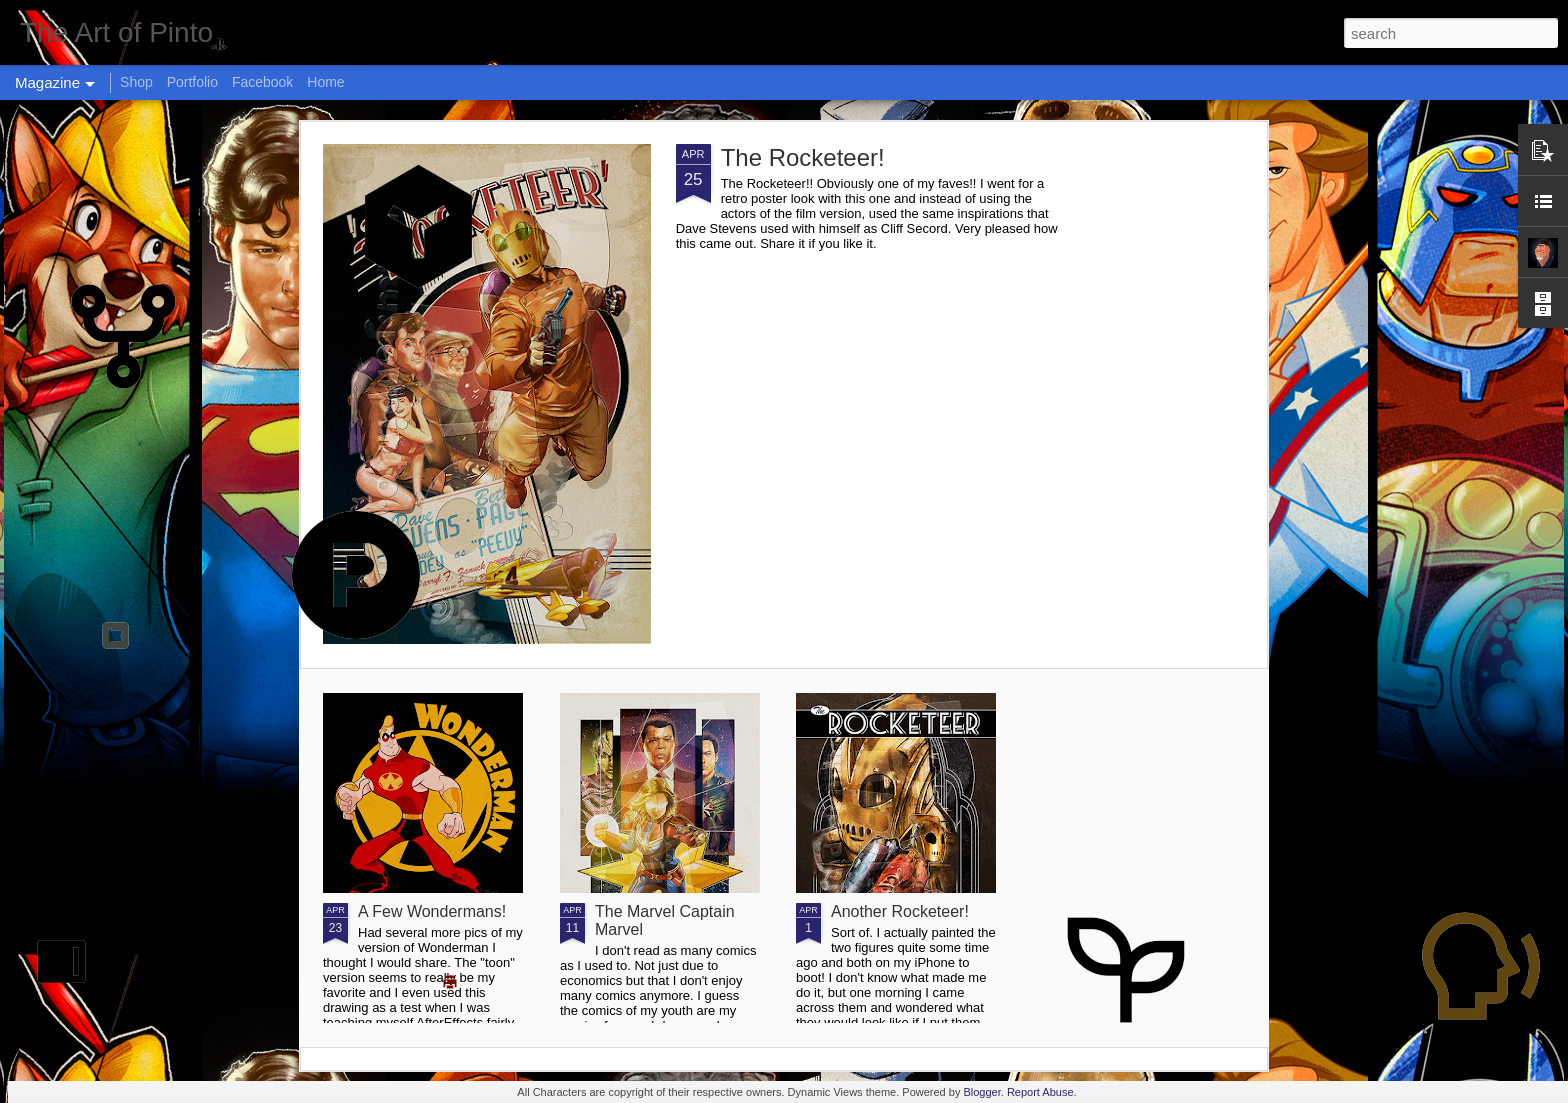  I want to click on fork a repository, so click(123, 336).